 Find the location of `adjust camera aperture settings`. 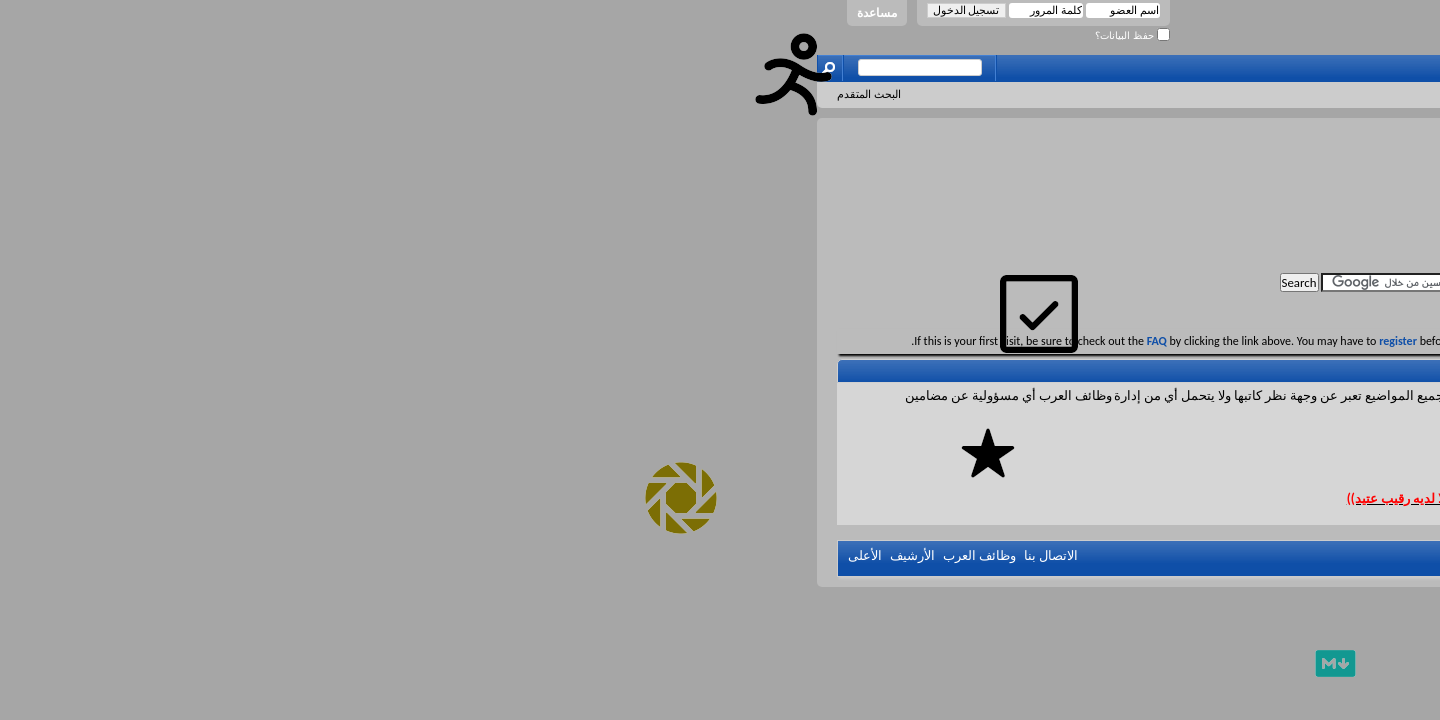

adjust camera aperture settings is located at coordinates (681, 498).